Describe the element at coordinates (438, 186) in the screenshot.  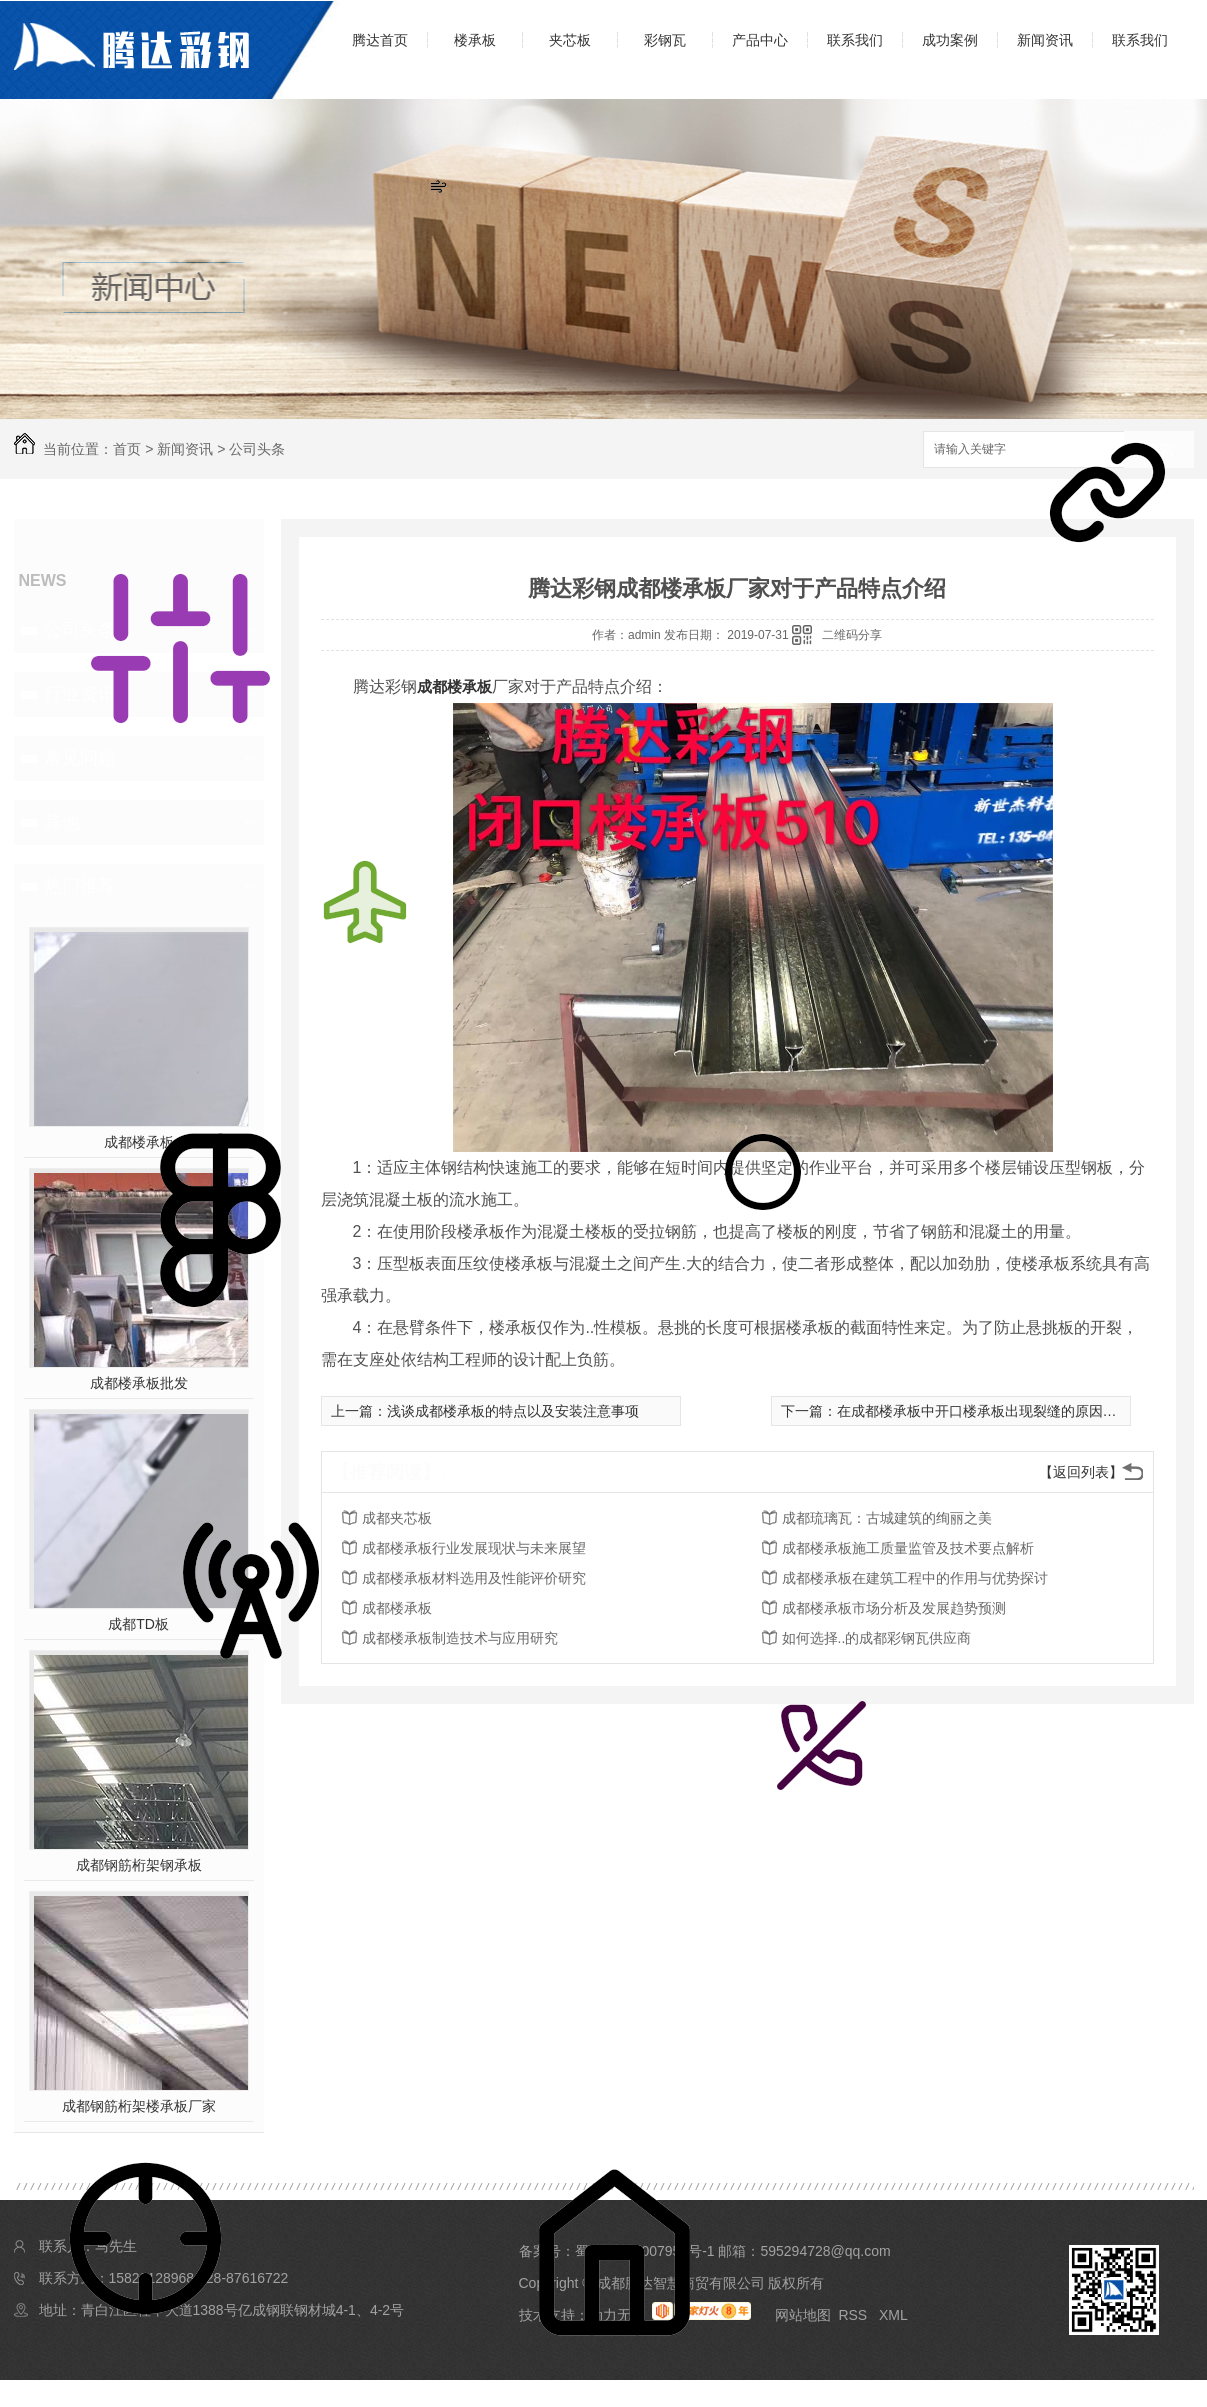
I see `indicates current wind conditions in weather display` at that location.